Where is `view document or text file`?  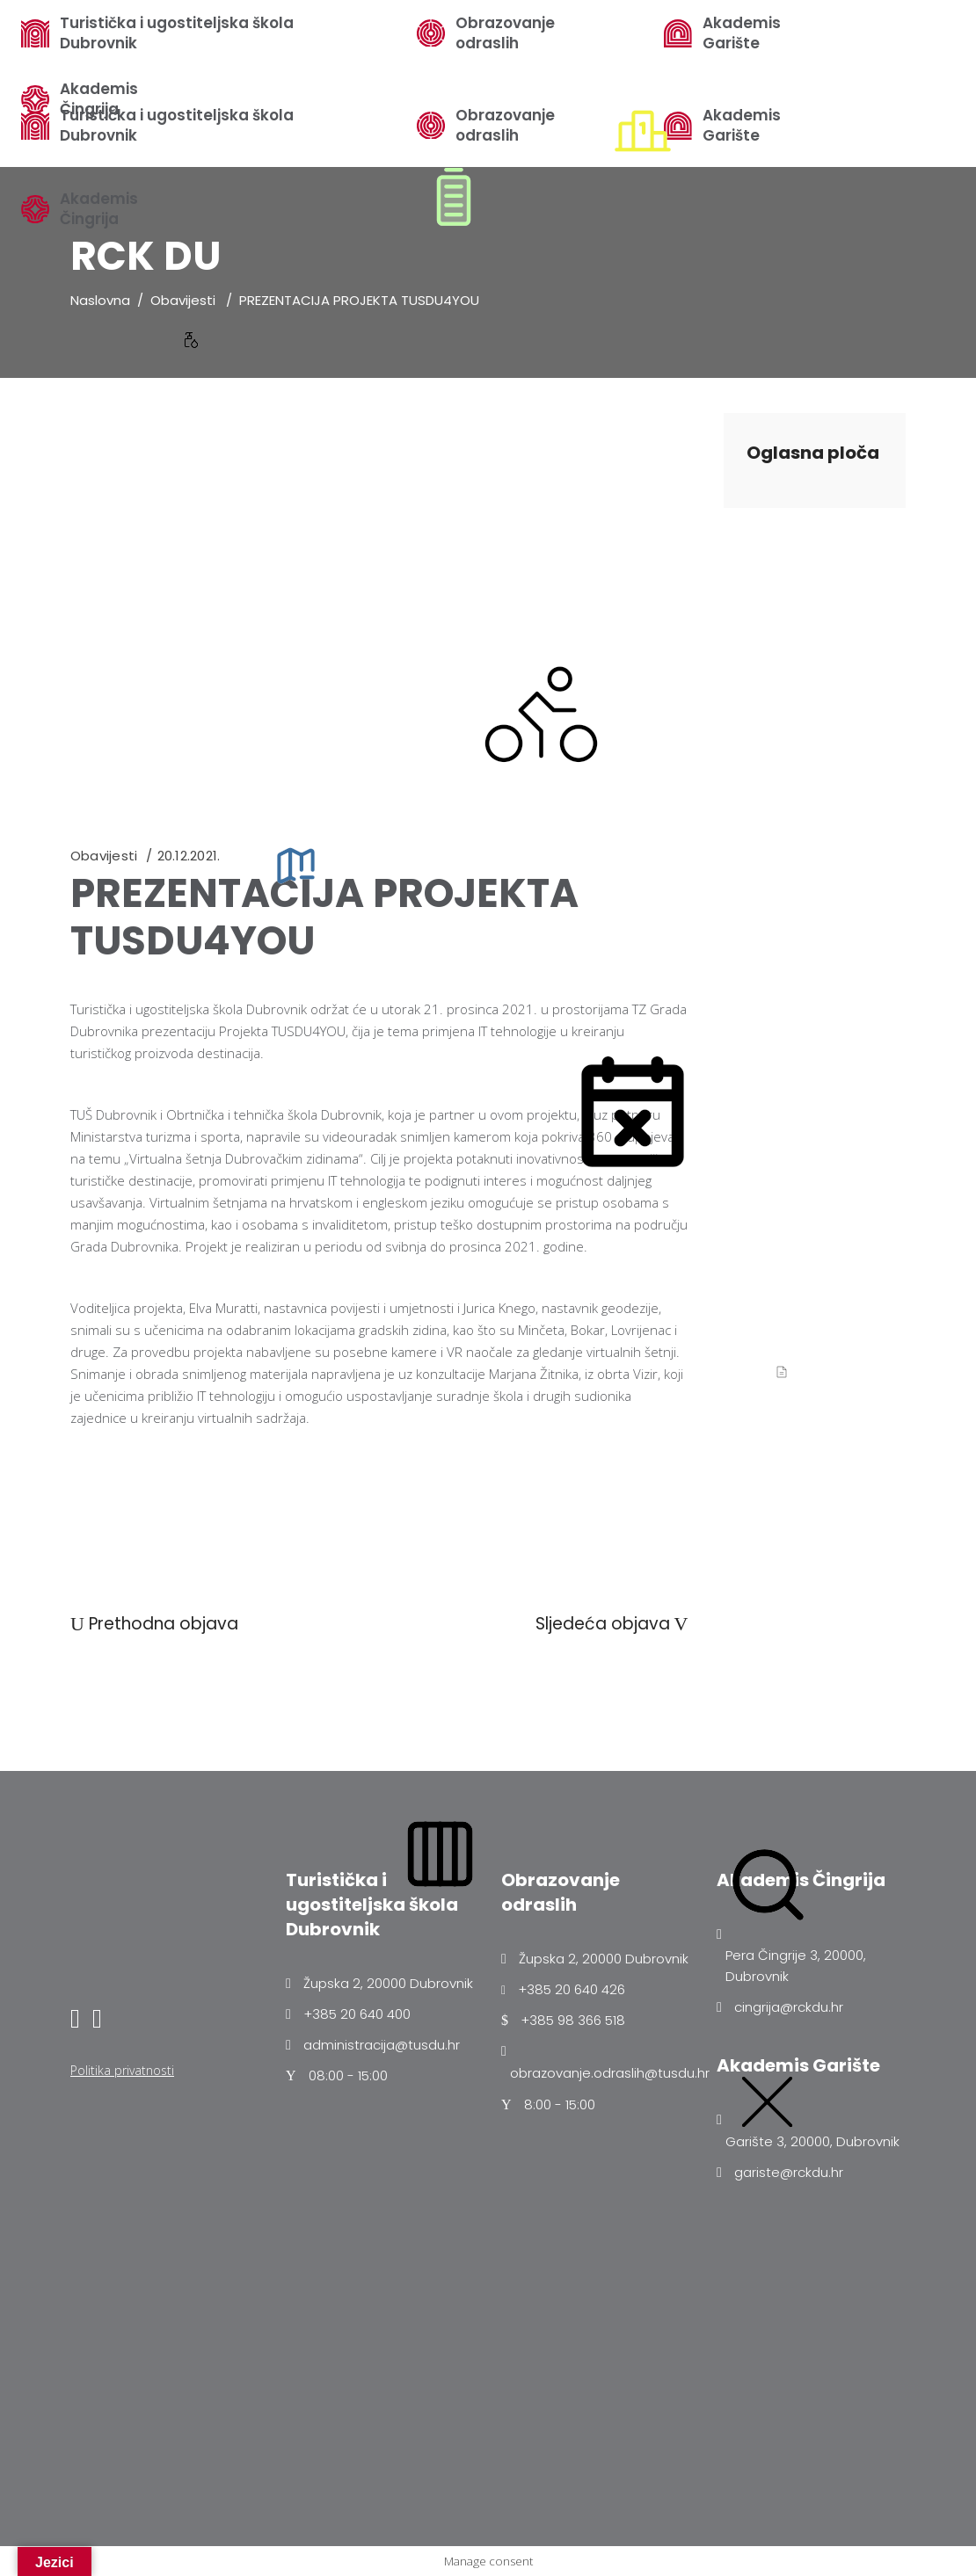
view document or text file is located at coordinates (782, 1372).